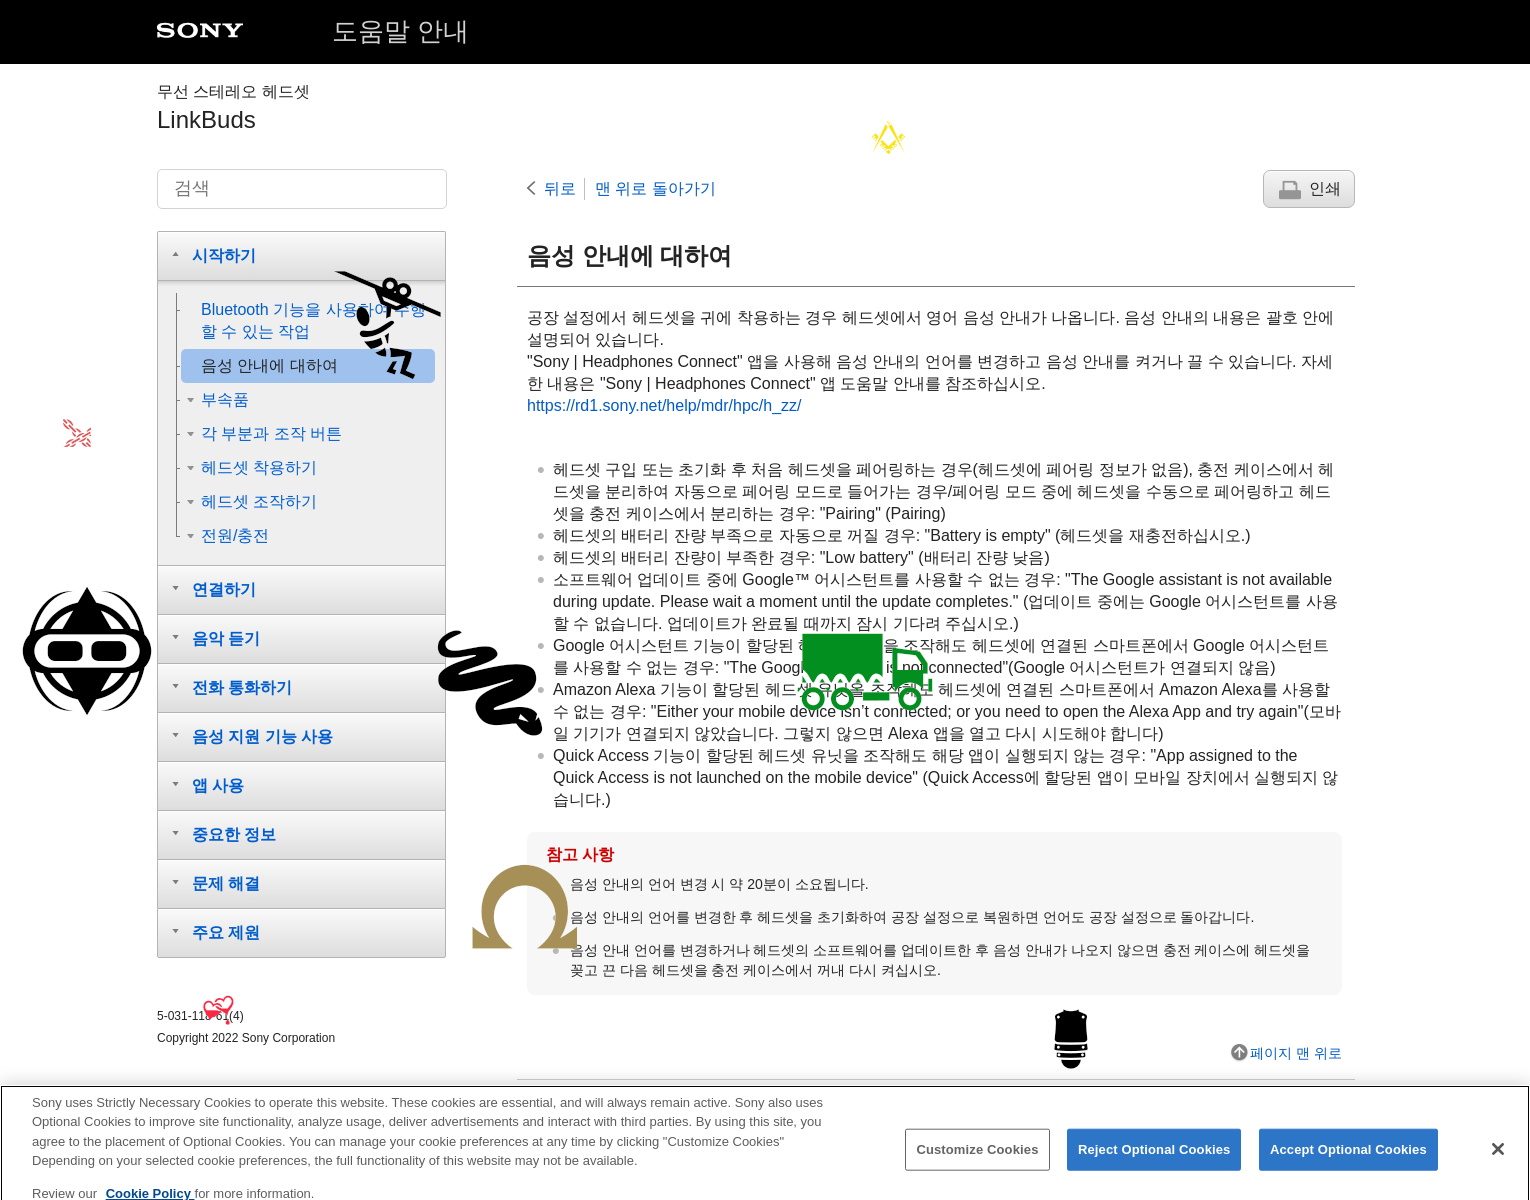 This screenshot has height=1200, width=1530. What do you see at coordinates (384, 328) in the screenshot?
I see `flying fox or zipline activity icon` at bounding box center [384, 328].